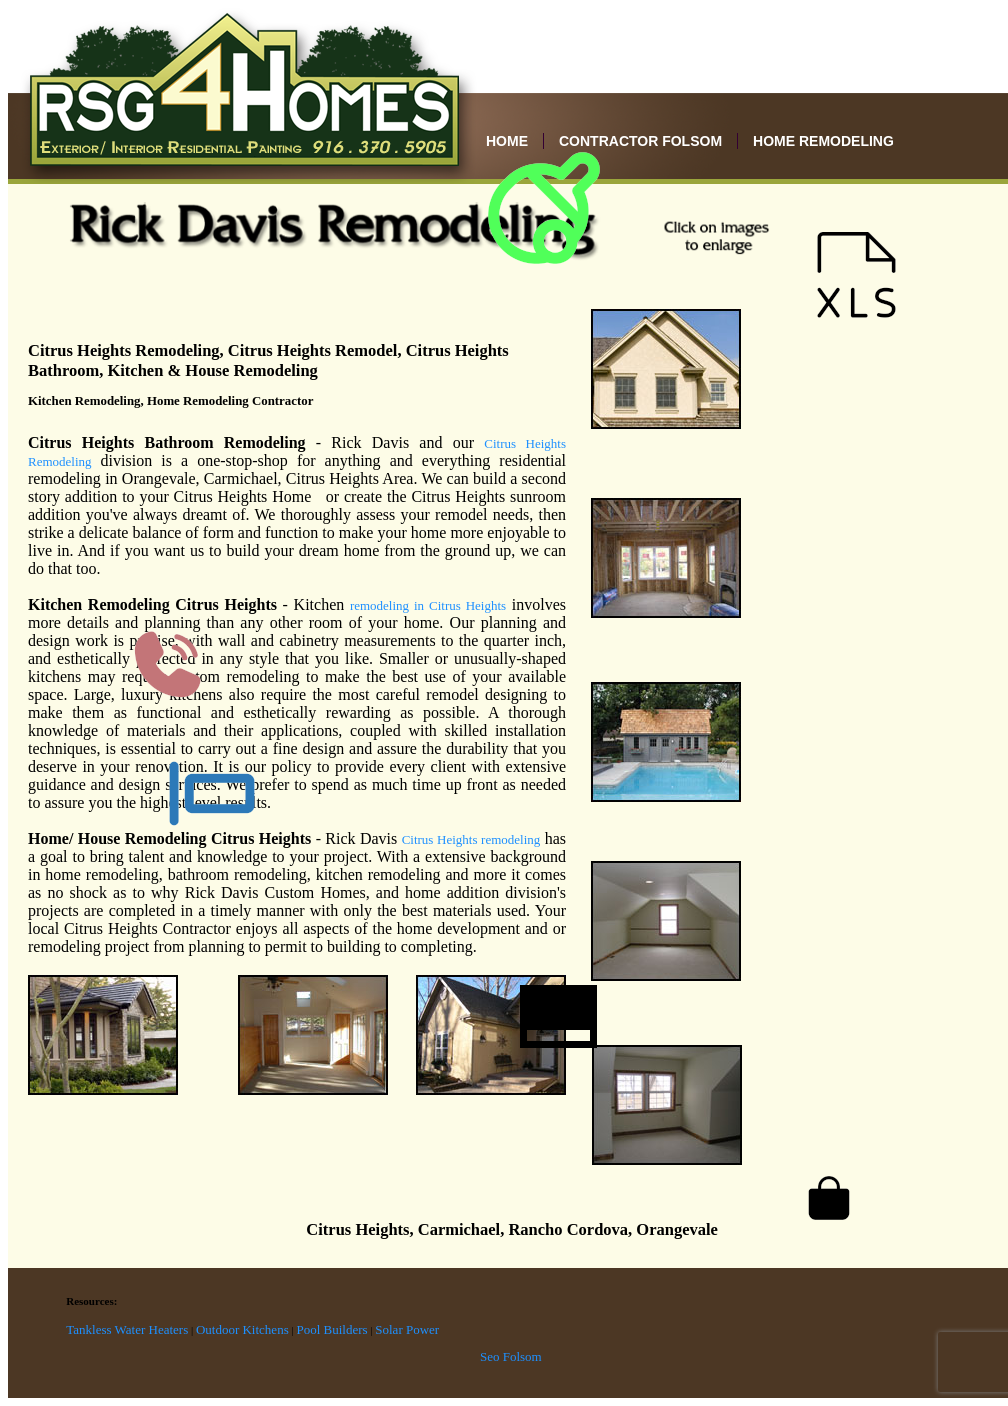 The image size is (1008, 1406). I want to click on access call-to-action banner or overlay, so click(558, 1016).